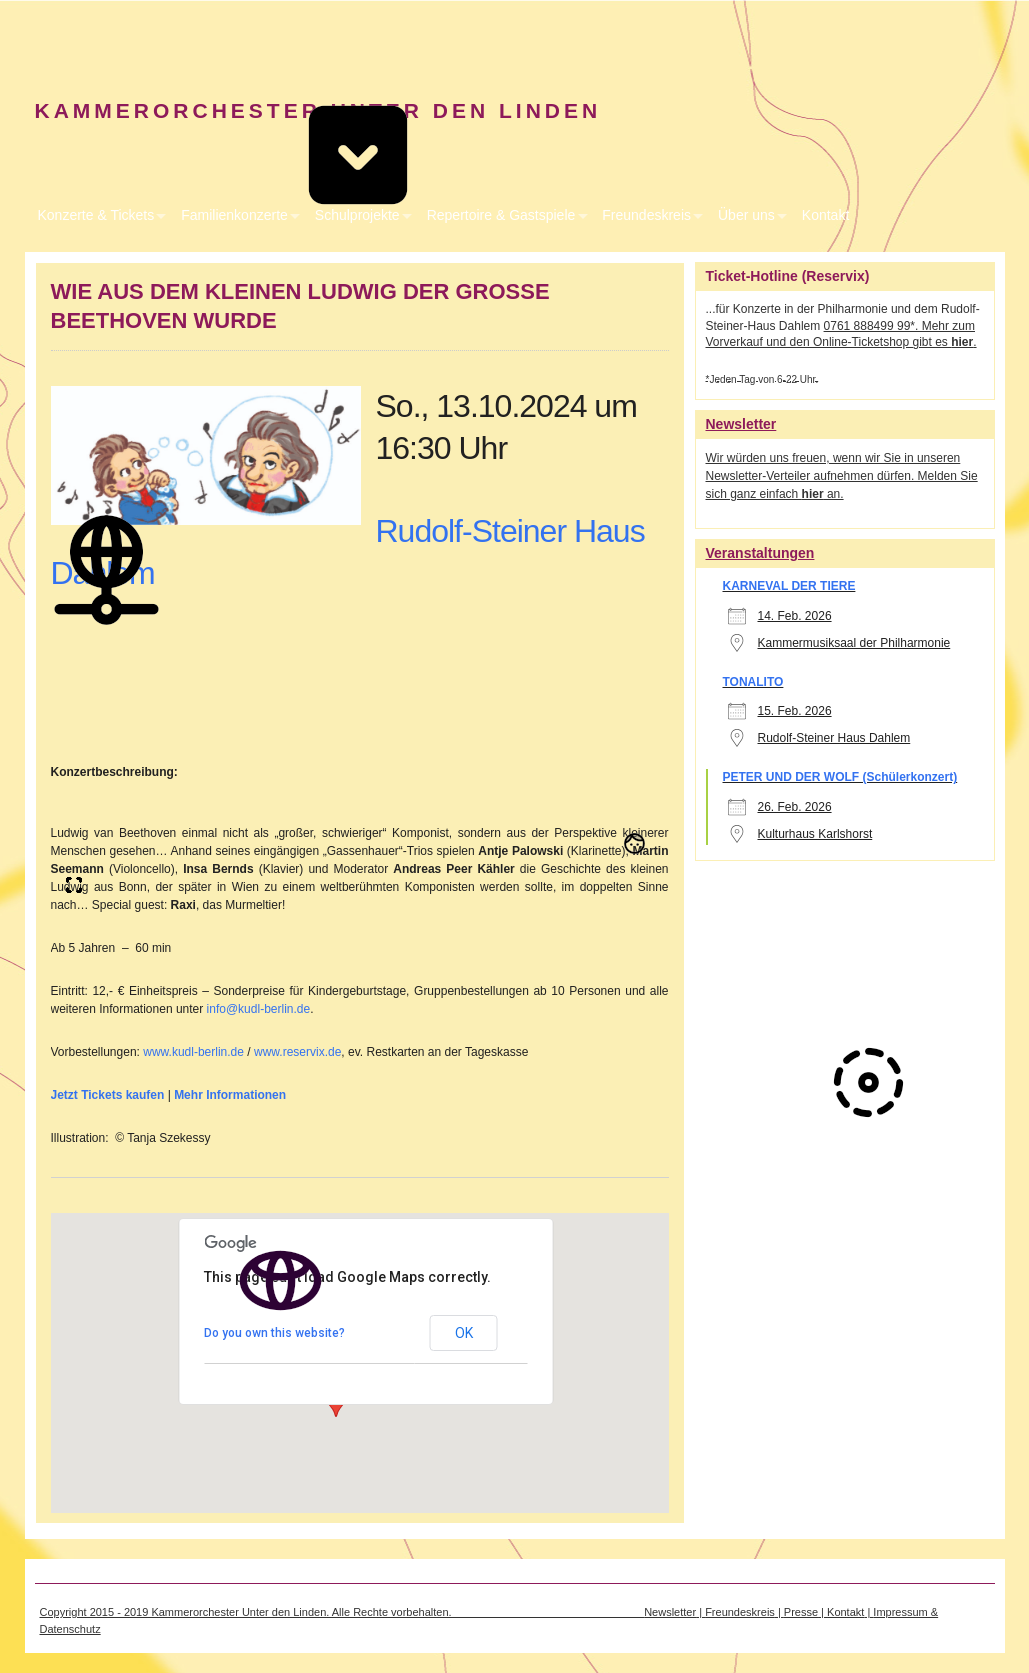 The width and height of the screenshot is (1029, 1673). Describe the element at coordinates (868, 1082) in the screenshot. I see `apply tilt-shift blur effect to photo` at that location.